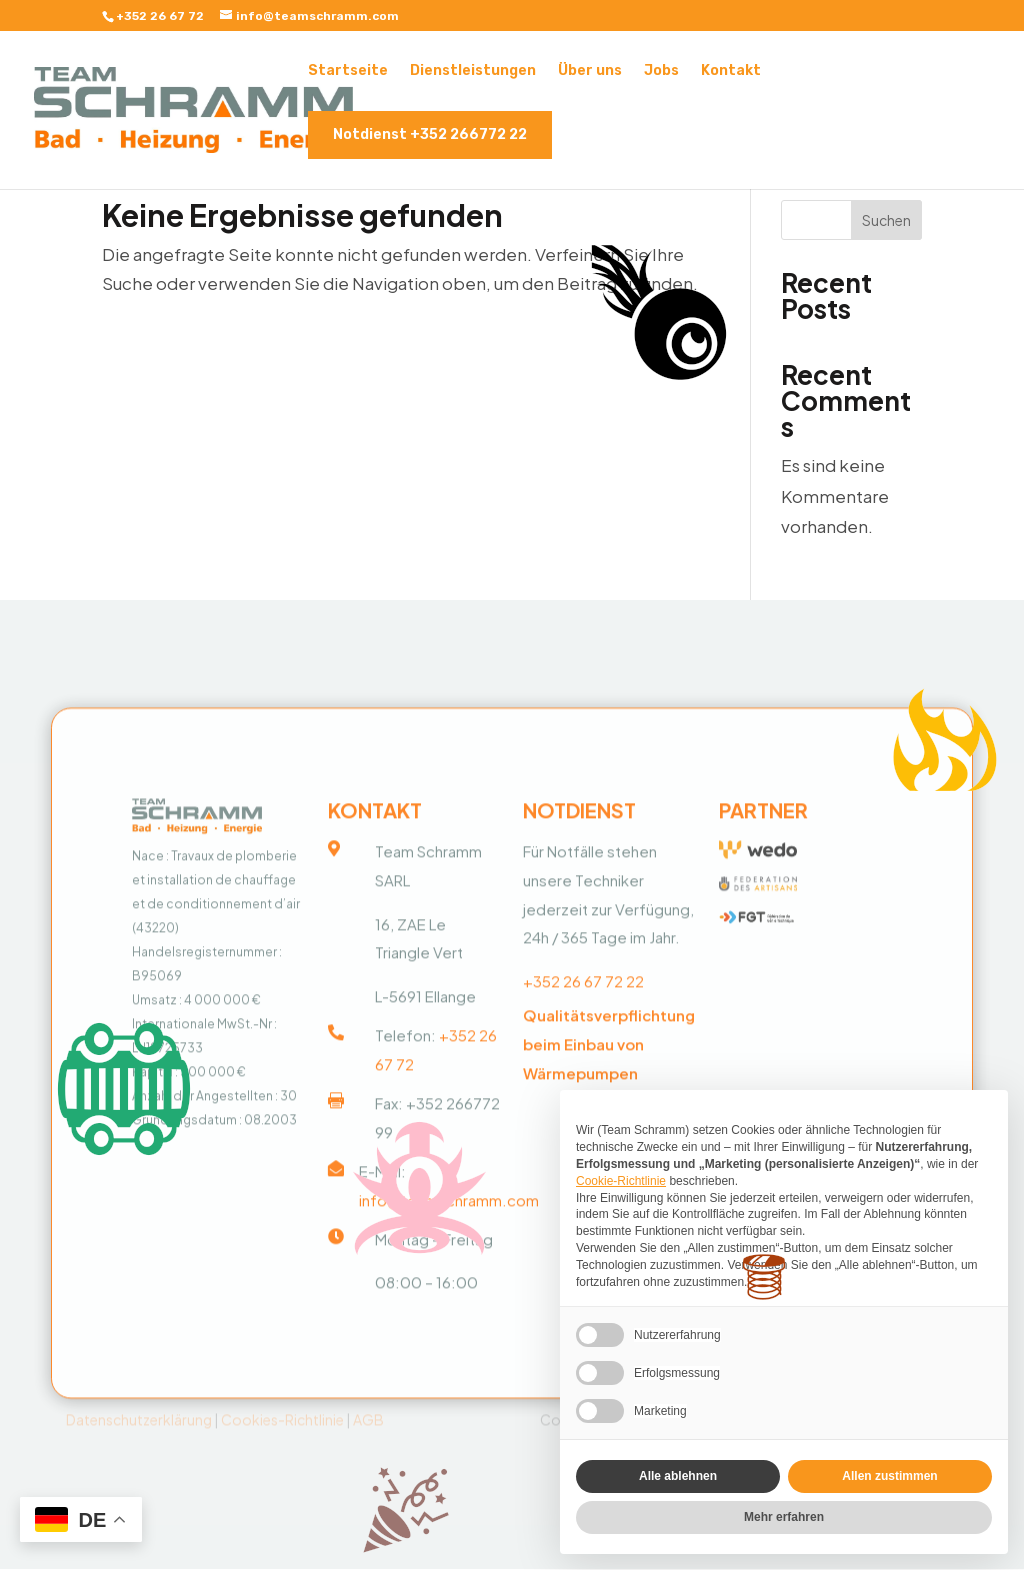  Describe the element at coordinates (944, 739) in the screenshot. I see `indicates a hot or trending item` at that location.